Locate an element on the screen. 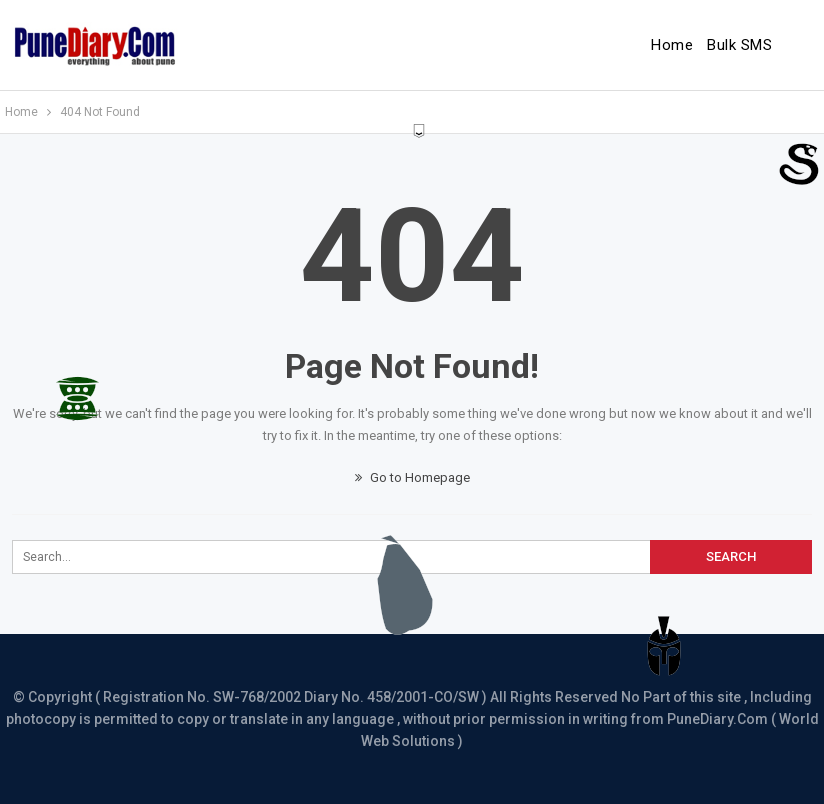 The width and height of the screenshot is (824, 804). abstract hourglass or time-based game mechanic is located at coordinates (77, 398).